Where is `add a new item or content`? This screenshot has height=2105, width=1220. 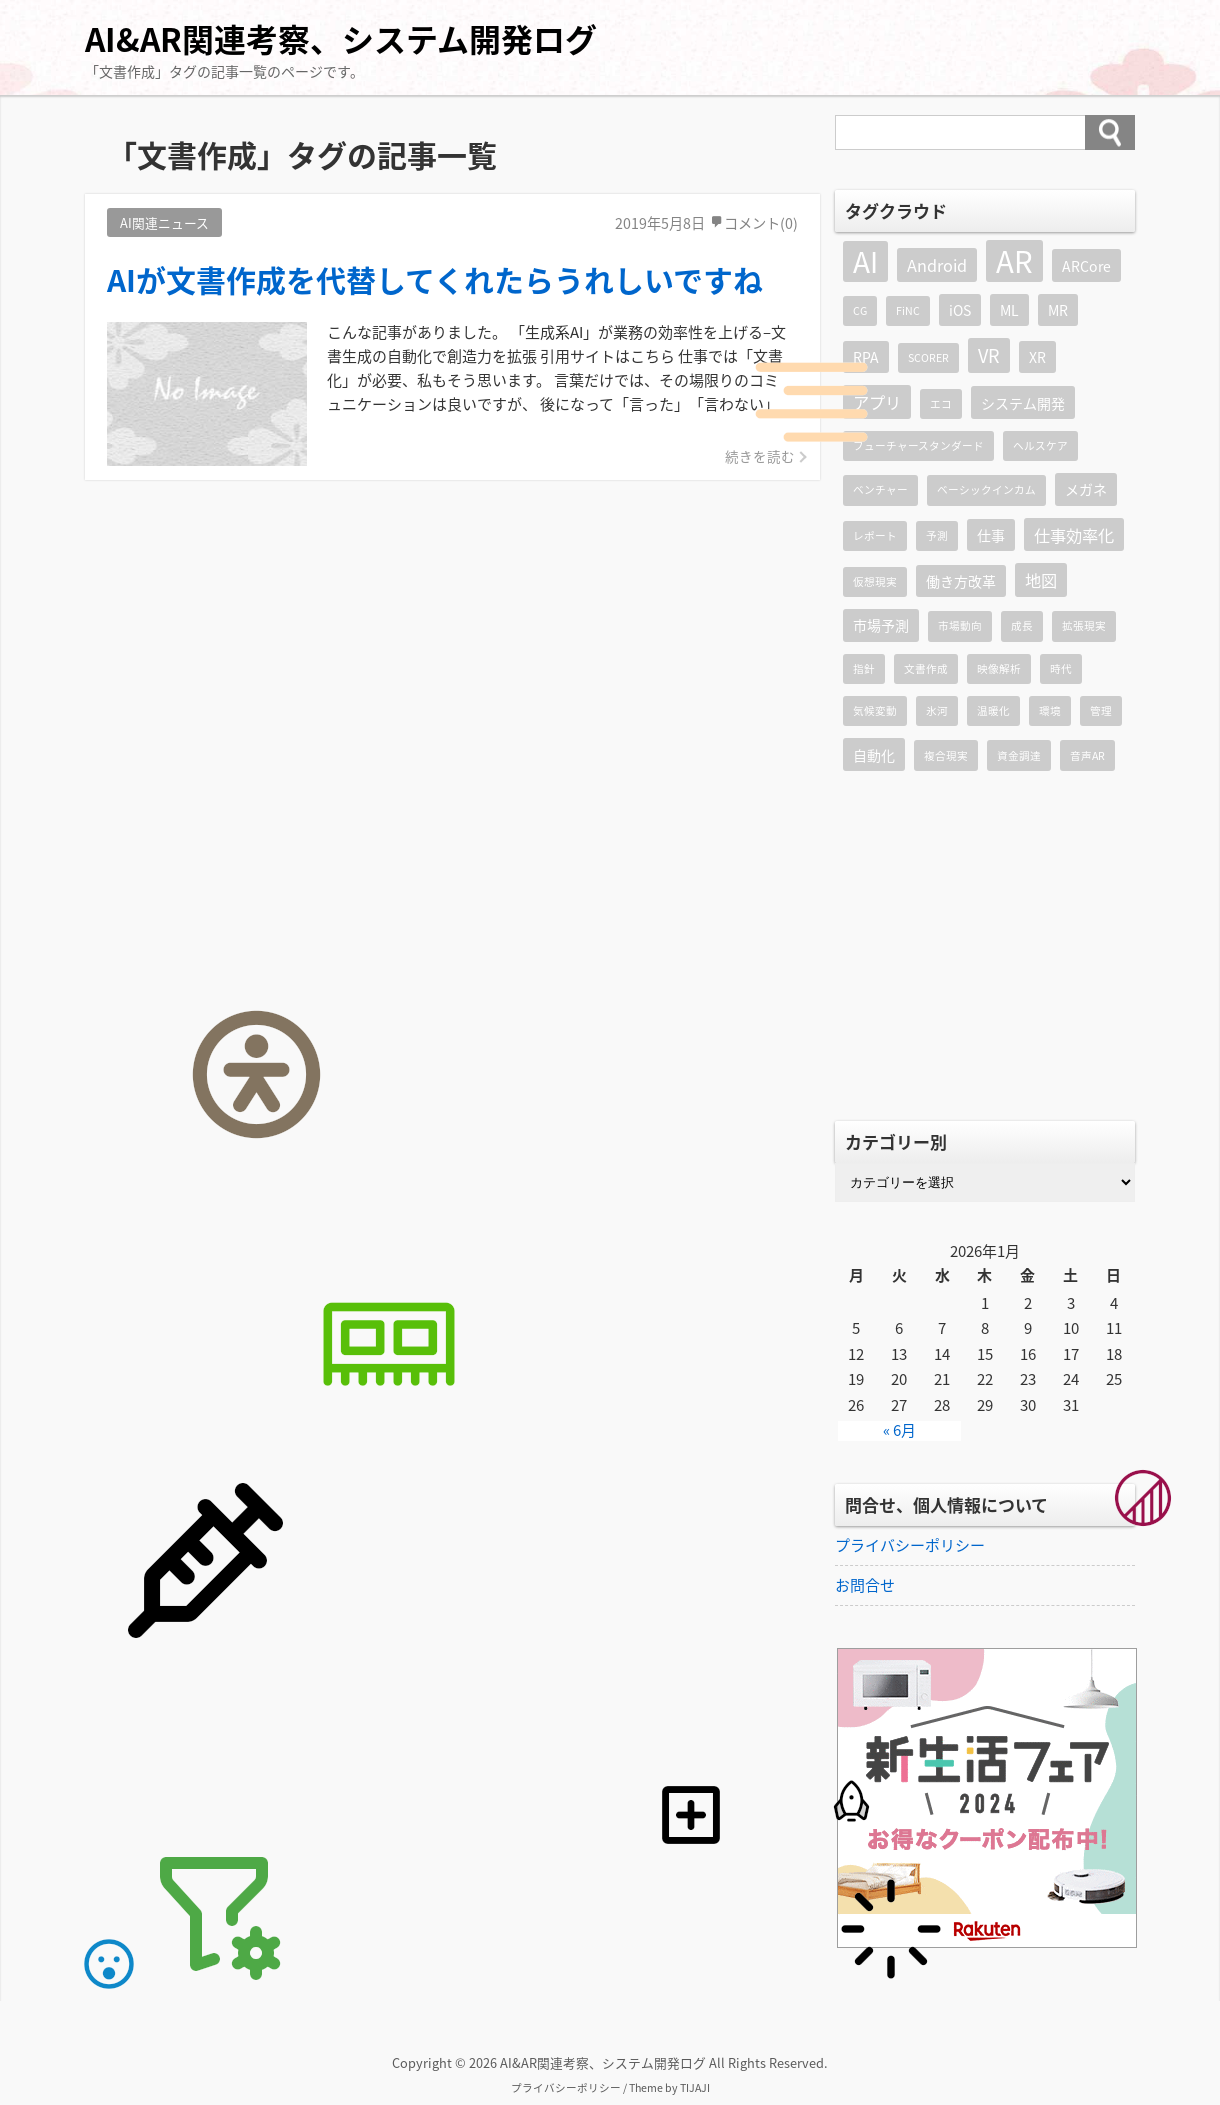 add a new item or content is located at coordinates (691, 1815).